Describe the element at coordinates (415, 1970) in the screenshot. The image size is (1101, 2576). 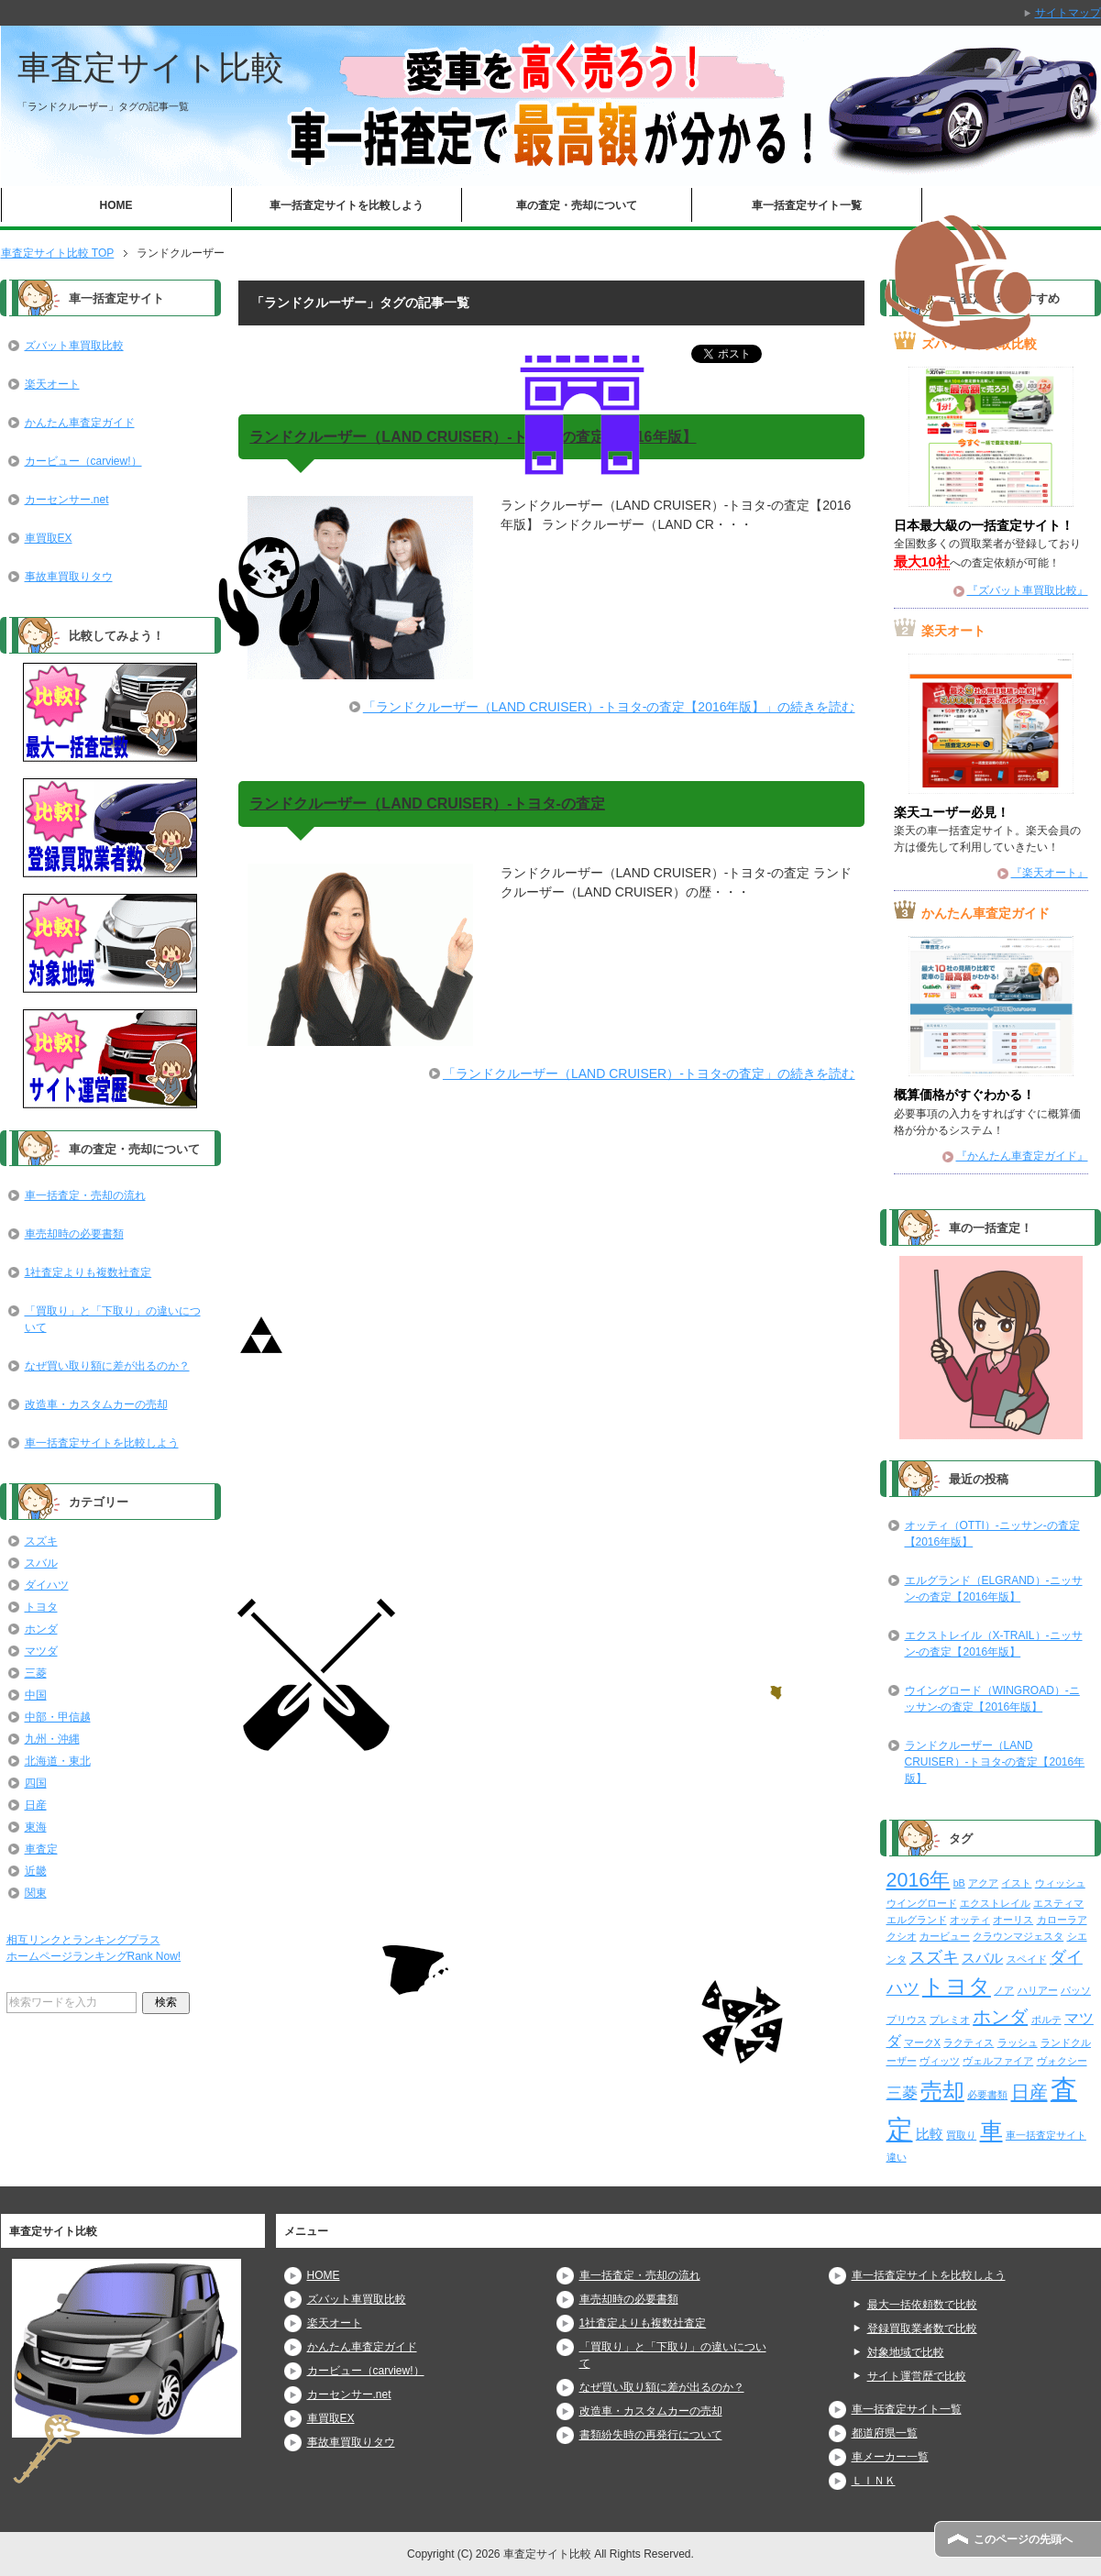
I see `select spain as your country or region` at that location.